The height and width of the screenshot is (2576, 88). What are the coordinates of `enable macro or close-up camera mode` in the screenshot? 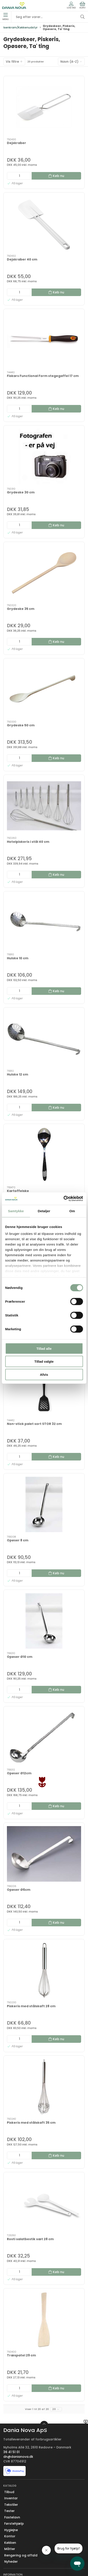 It's located at (42, 1782).